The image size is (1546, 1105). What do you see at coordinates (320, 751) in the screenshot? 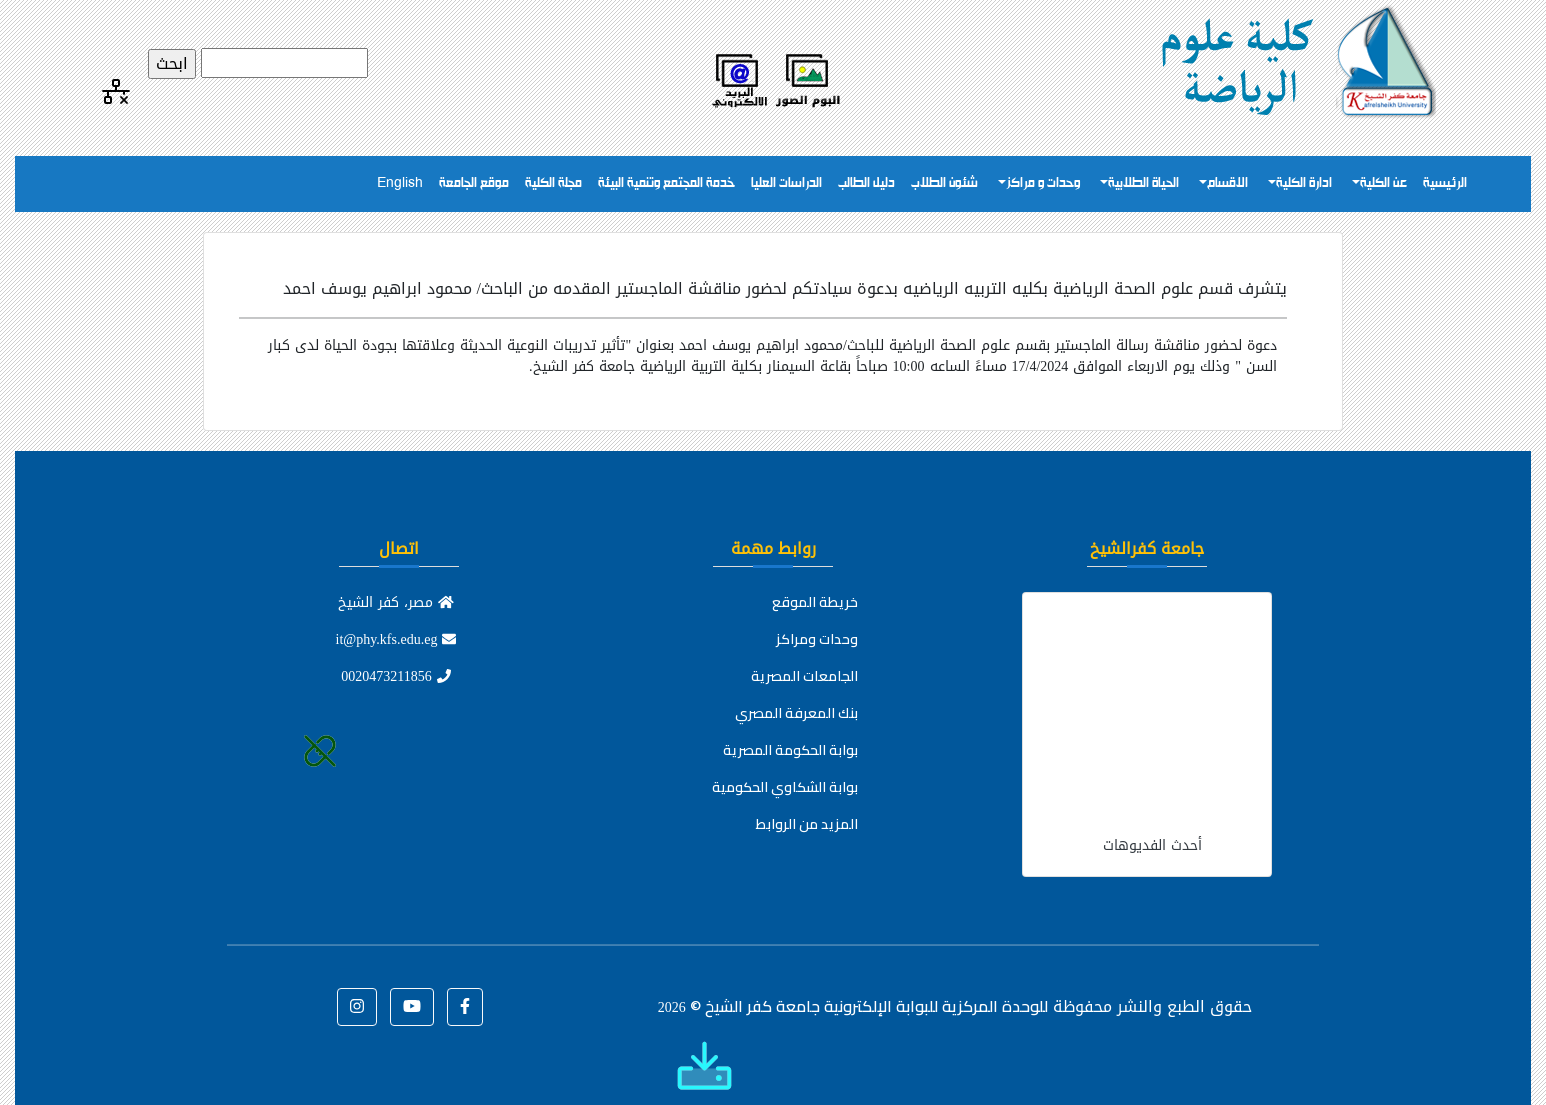
I see `remove or disable bandage/healing indicator` at bounding box center [320, 751].